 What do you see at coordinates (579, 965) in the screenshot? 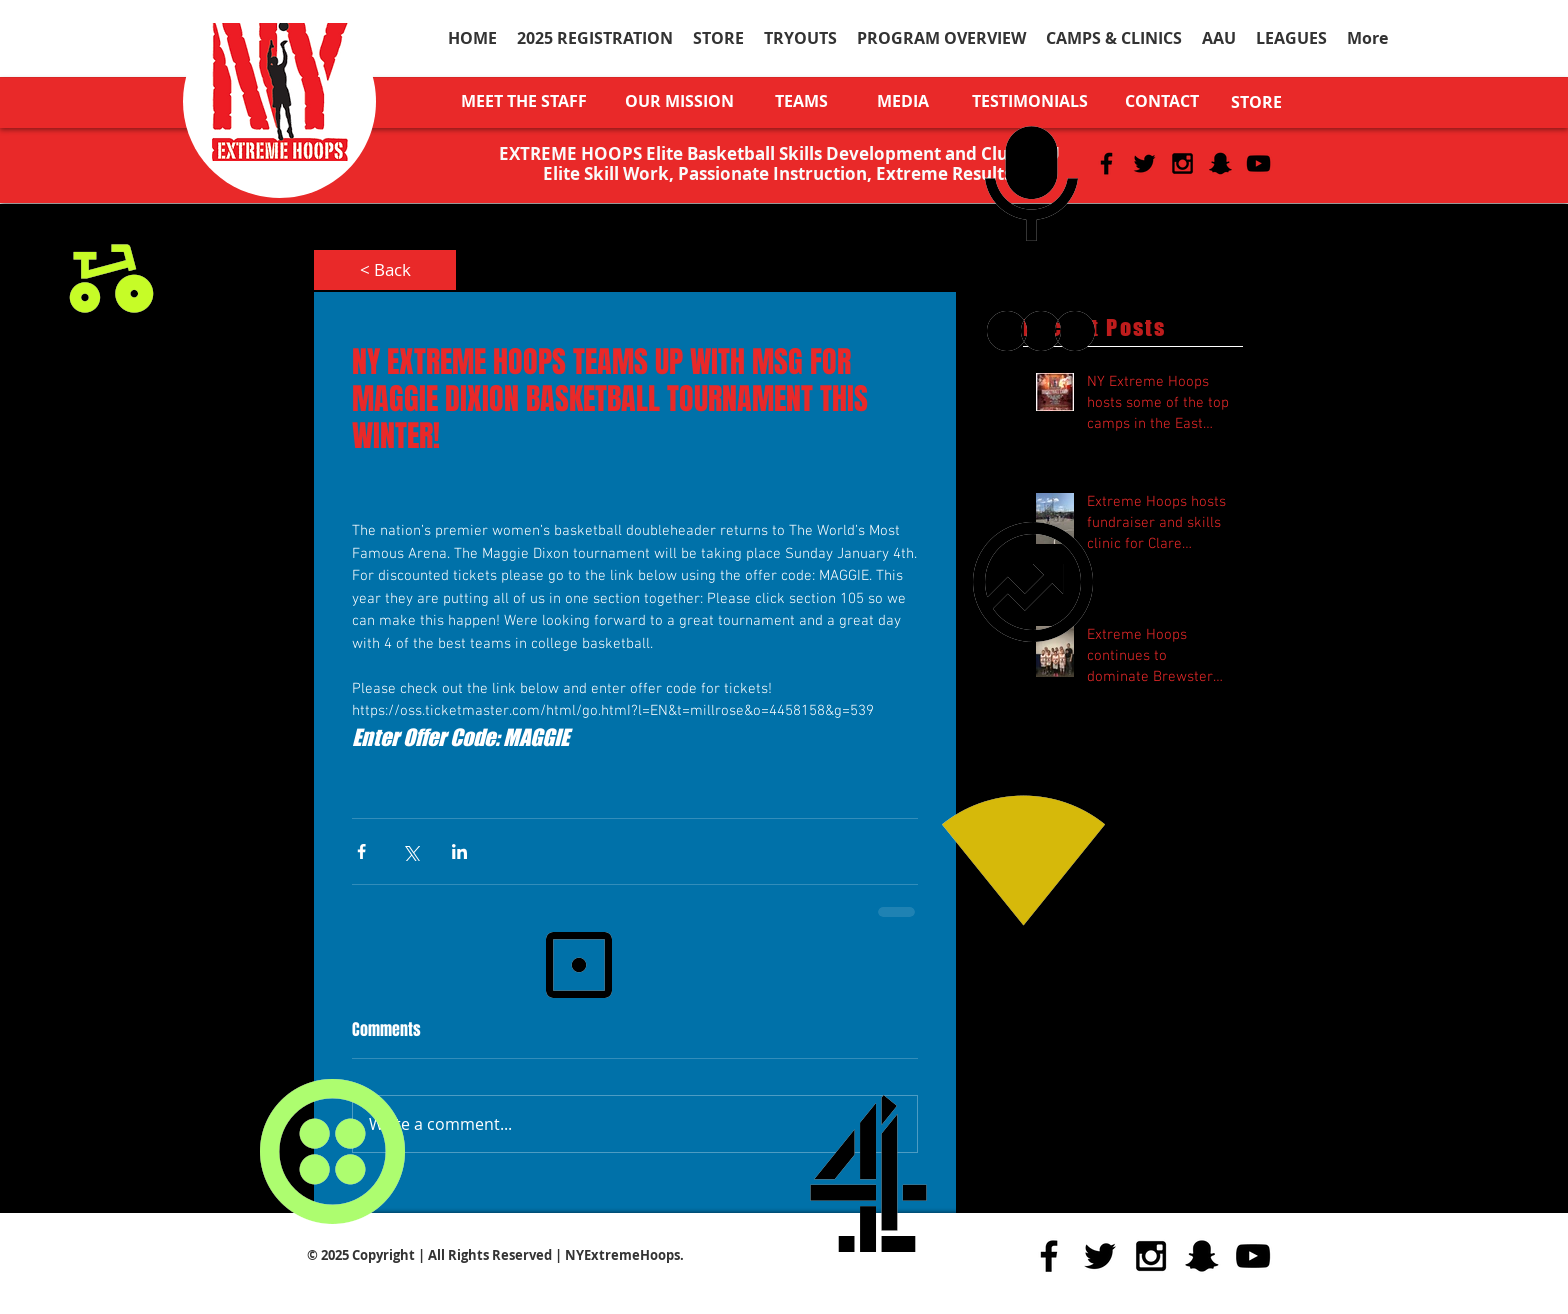
I see `roll the dice or generate a random result` at bounding box center [579, 965].